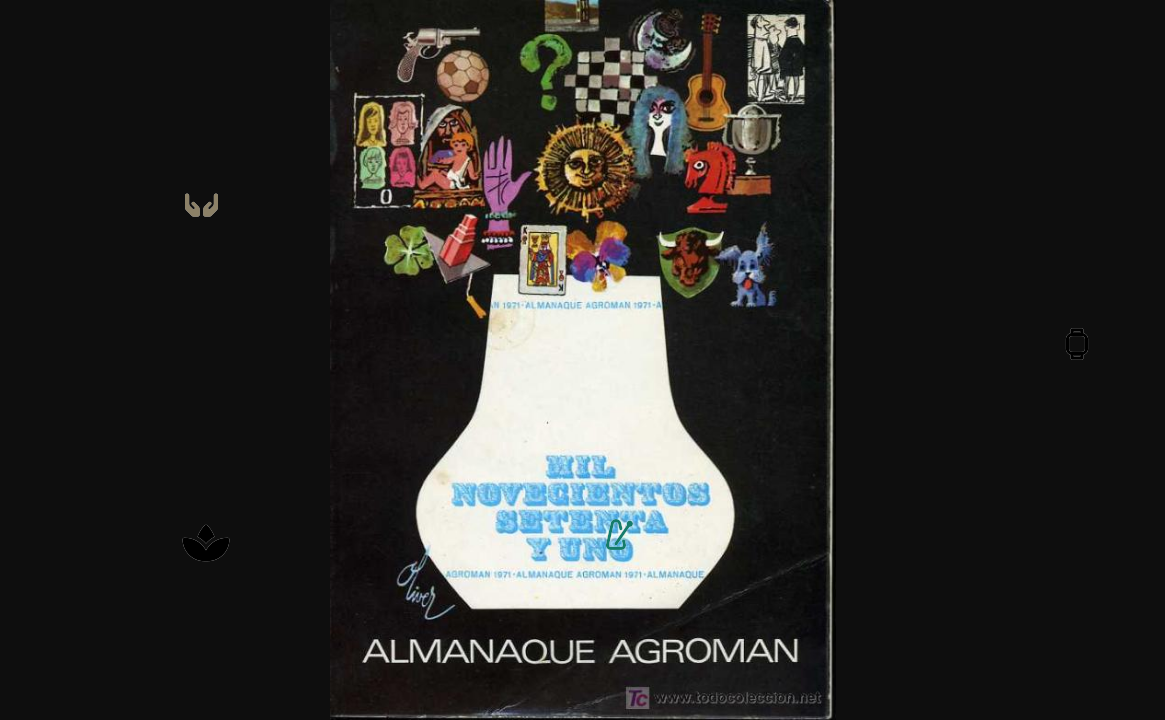  Describe the element at coordinates (201, 203) in the screenshot. I see `support or care services` at that location.